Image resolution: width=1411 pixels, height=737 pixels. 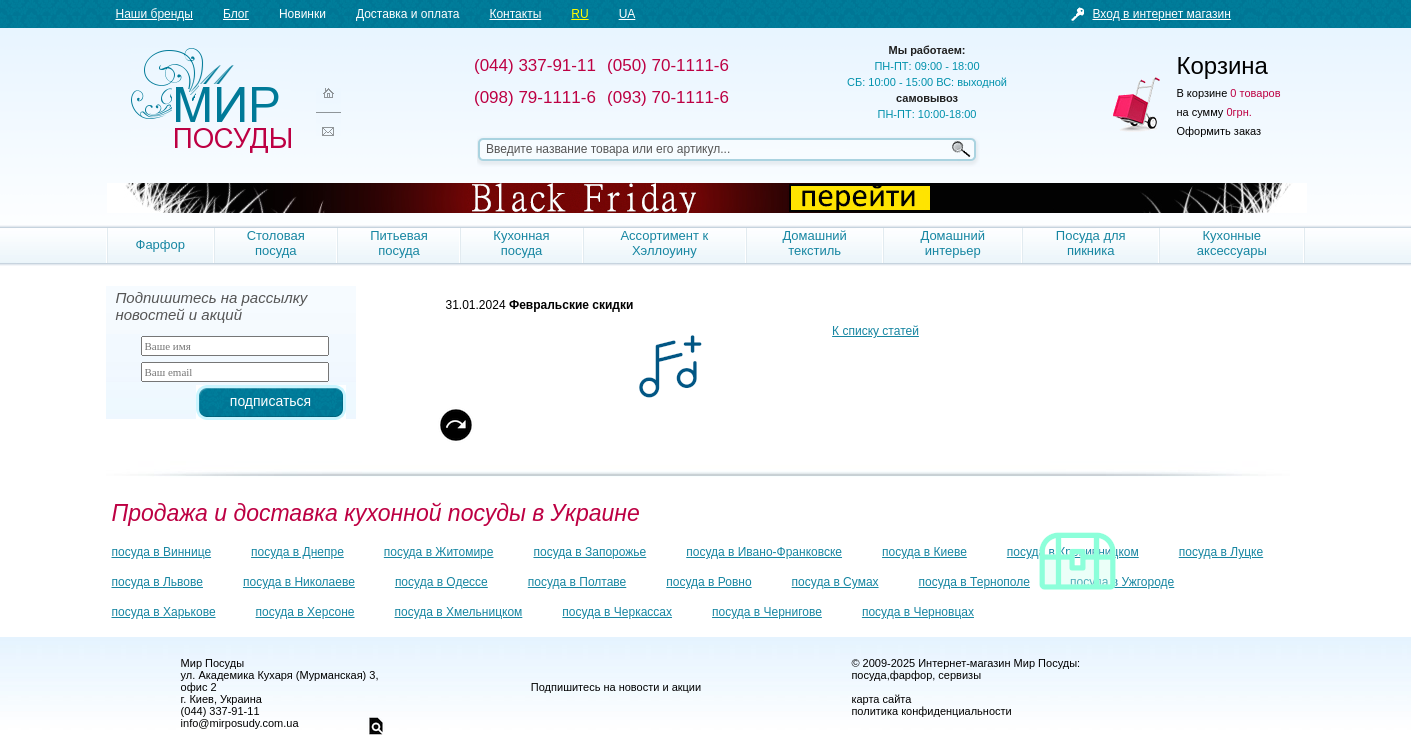 What do you see at coordinates (376, 726) in the screenshot?
I see `search within the current document` at bounding box center [376, 726].